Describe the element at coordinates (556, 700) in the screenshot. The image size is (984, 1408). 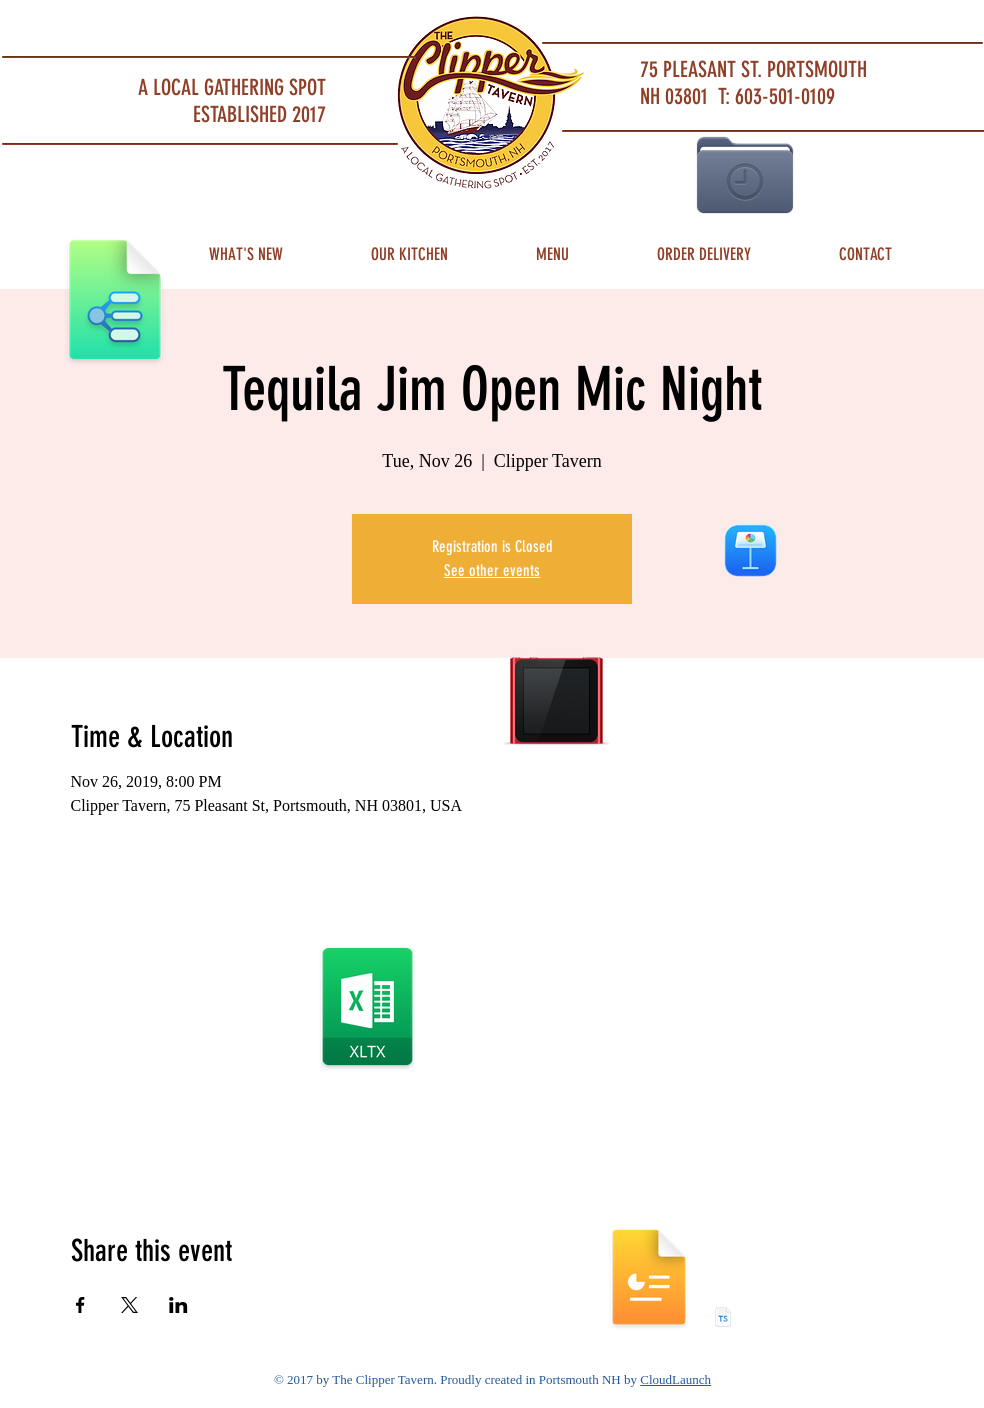
I see `represents a connected iPod nano device` at that location.